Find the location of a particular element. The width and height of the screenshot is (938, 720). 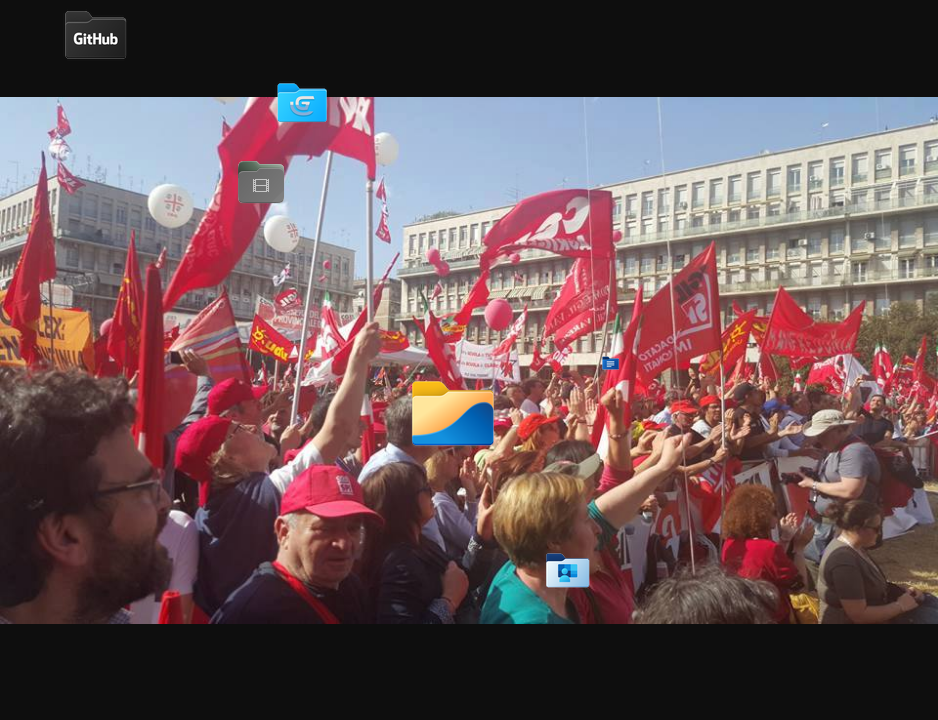

folder containing microsoft intune company portal resources is located at coordinates (567, 571).